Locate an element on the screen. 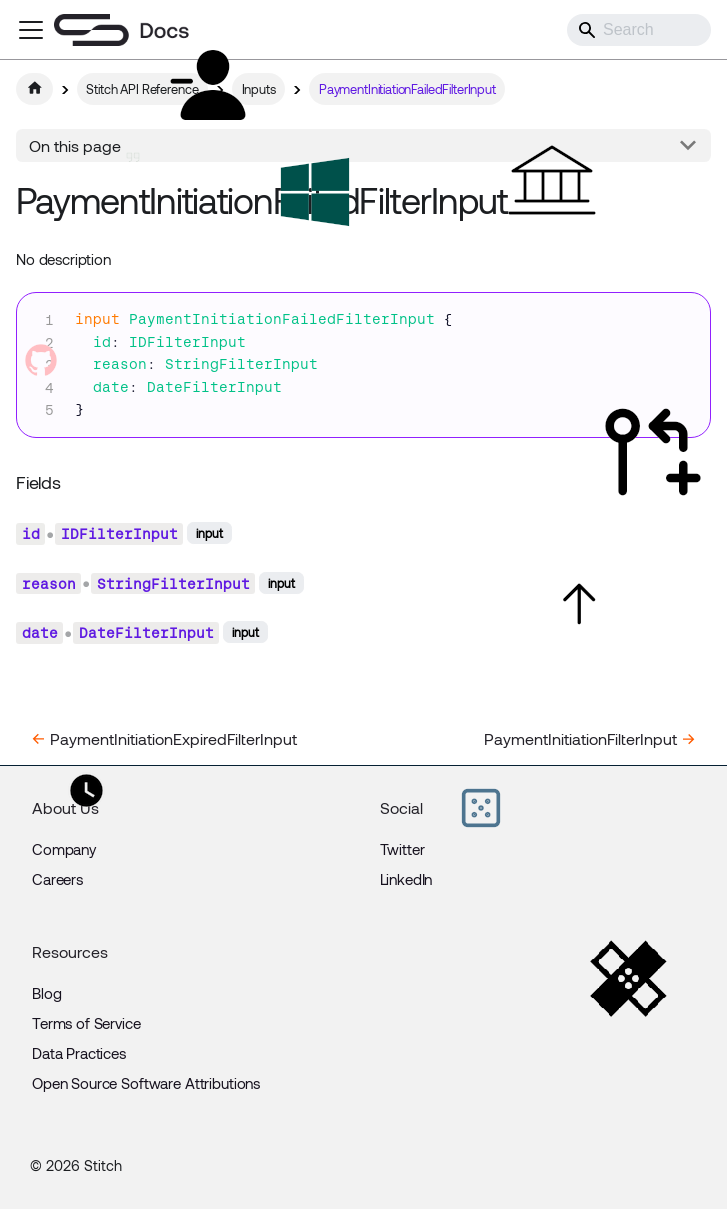 Image resolution: width=727 pixels, height=1209 pixels. view testimonials or customer quotes is located at coordinates (133, 157).